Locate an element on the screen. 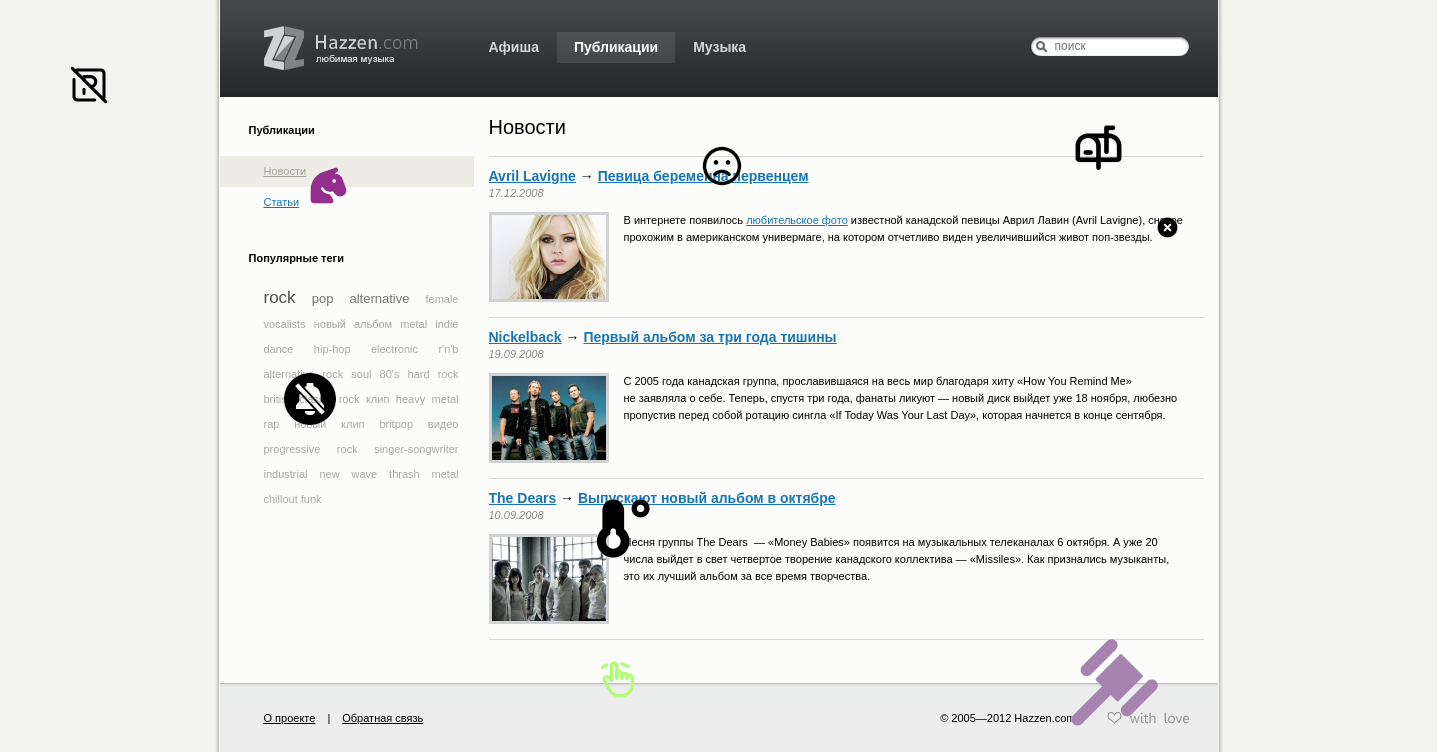 The height and width of the screenshot is (752, 1437). close or dismiss a dialog is located at coordinates (1167, 227).